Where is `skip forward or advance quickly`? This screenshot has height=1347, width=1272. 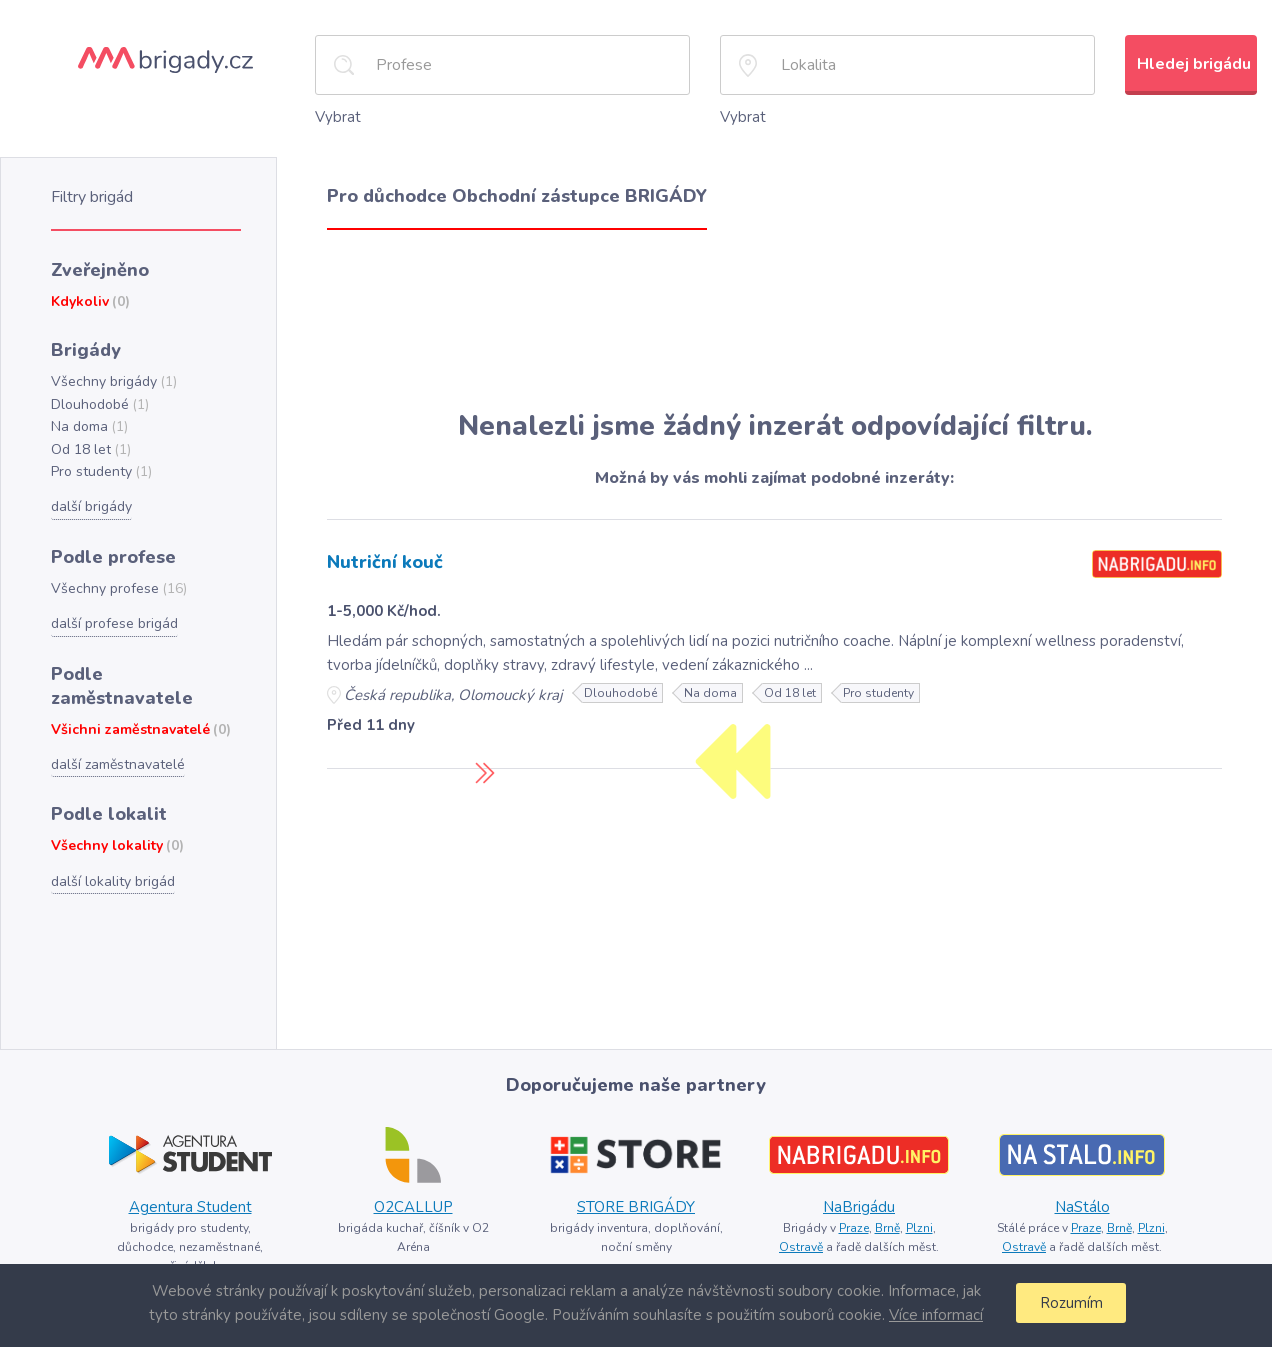
skip forward or advance quickly is located at coordinates (485, 773).